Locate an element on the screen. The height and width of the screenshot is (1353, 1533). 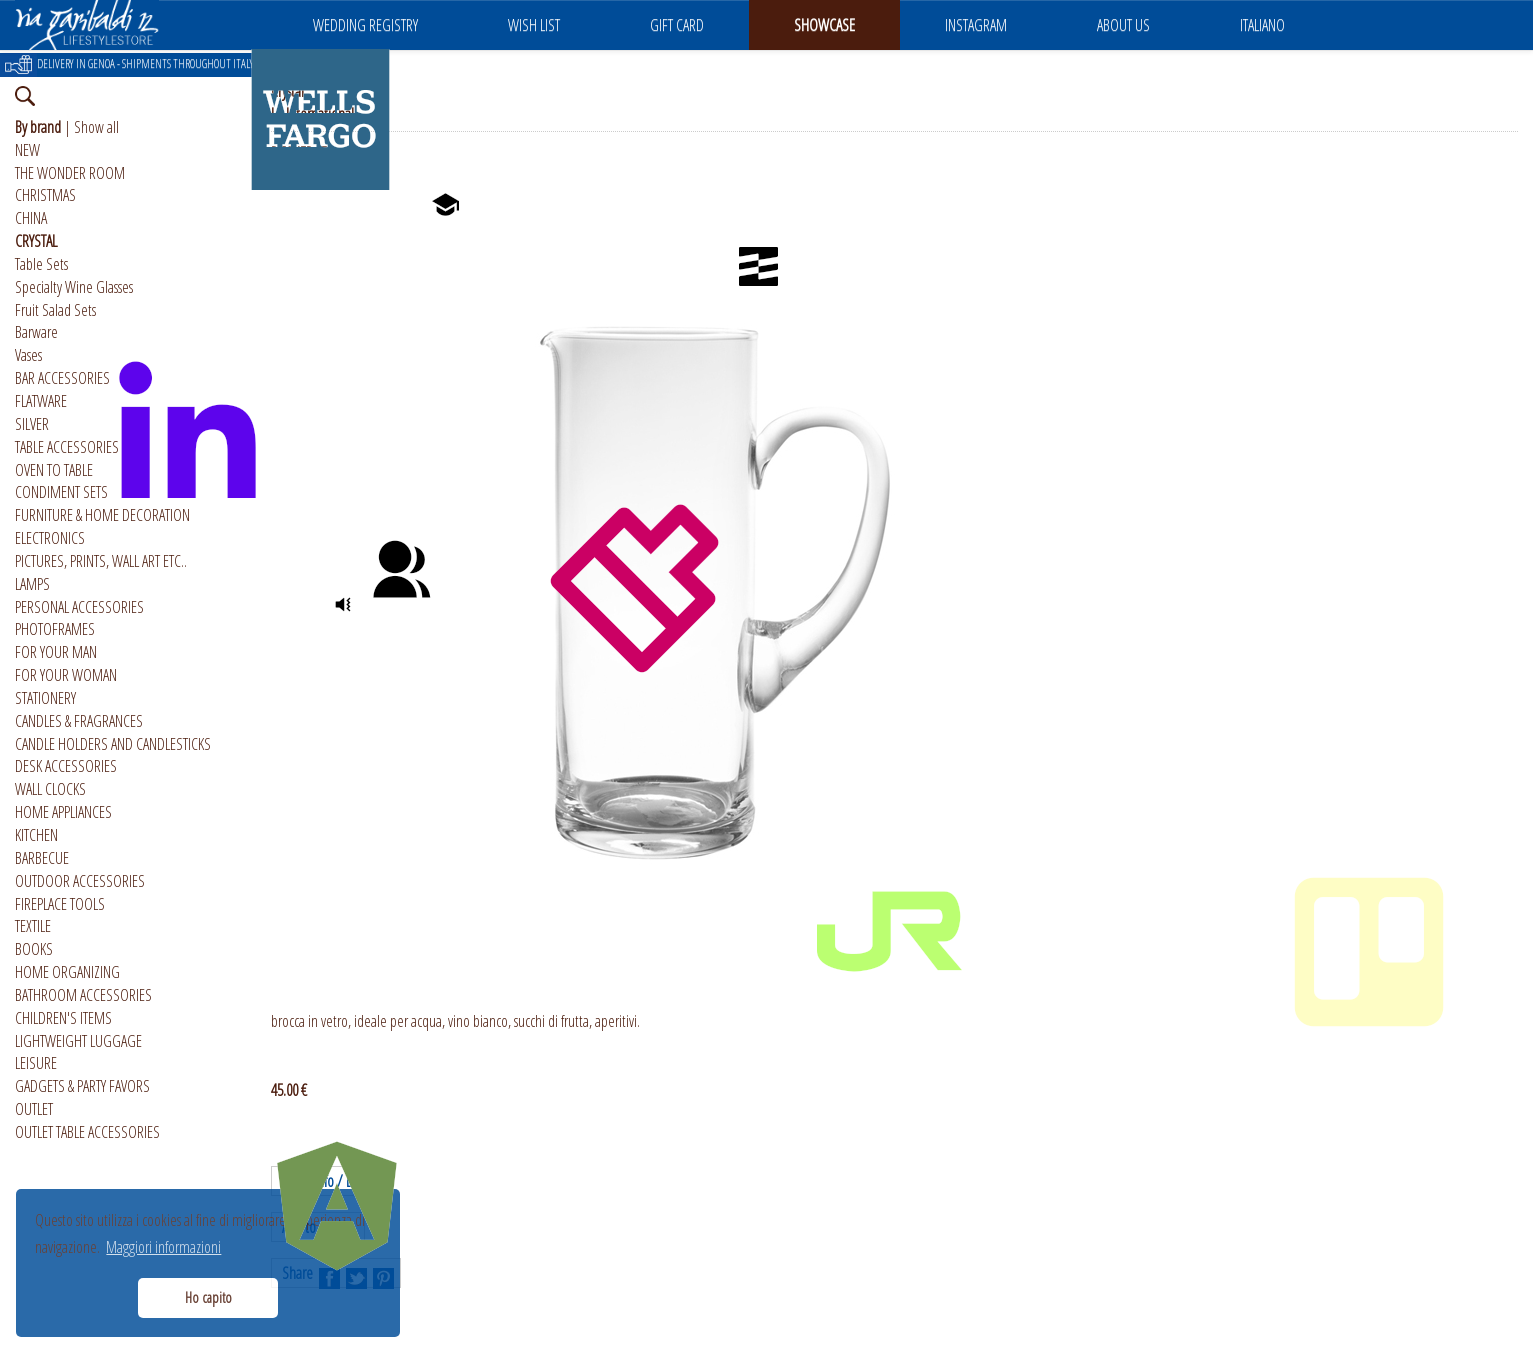
open the Wells Fargo banking app is located at coordinates (320, 119).